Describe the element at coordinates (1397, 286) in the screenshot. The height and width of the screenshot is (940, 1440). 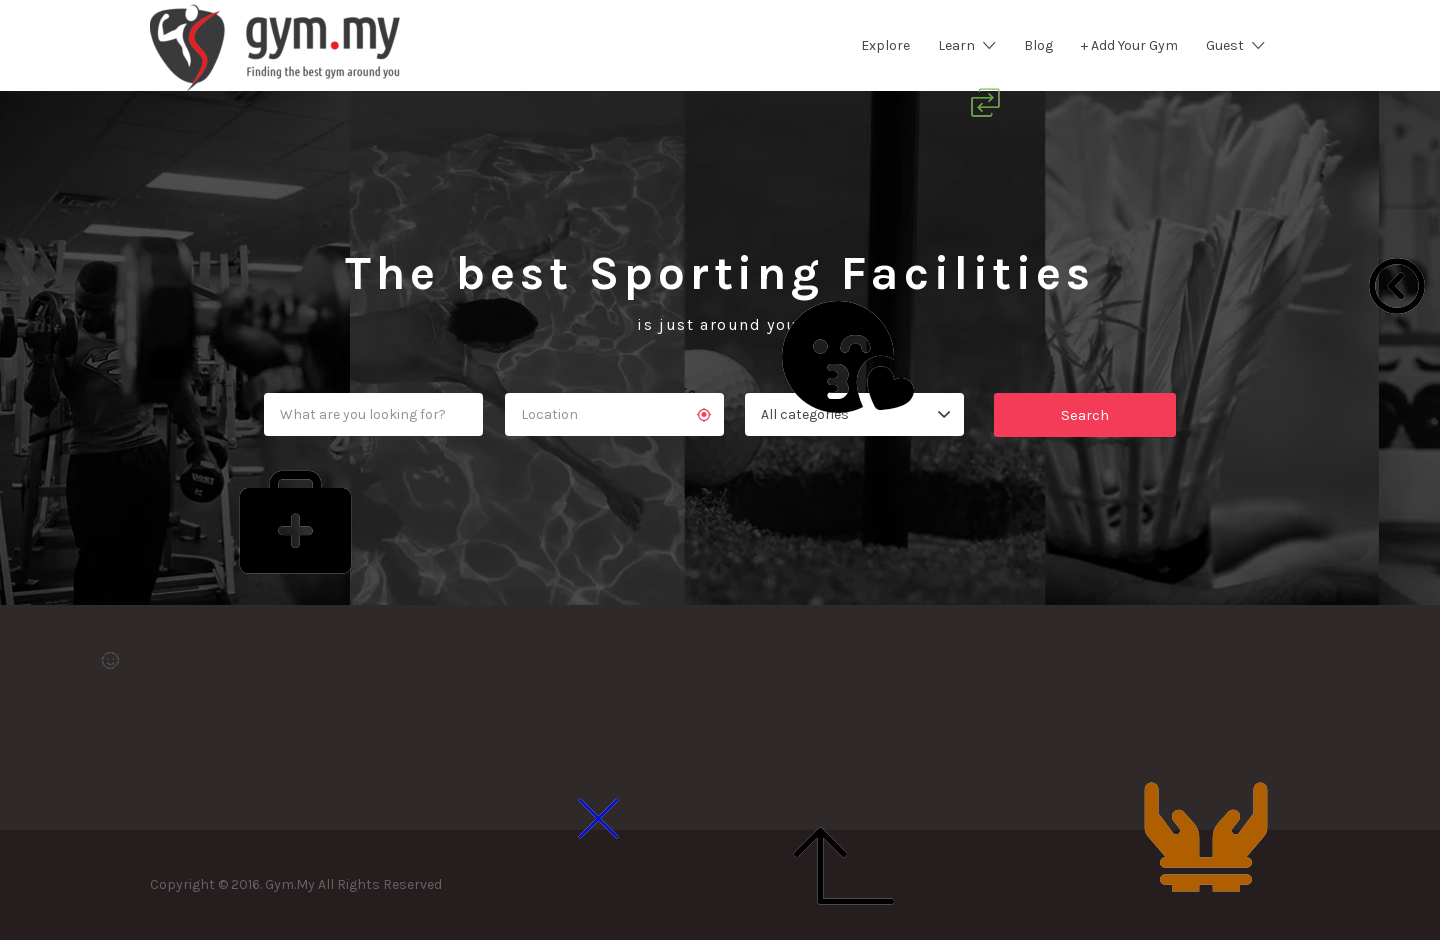
I see `go back to the previous screen` at that location.